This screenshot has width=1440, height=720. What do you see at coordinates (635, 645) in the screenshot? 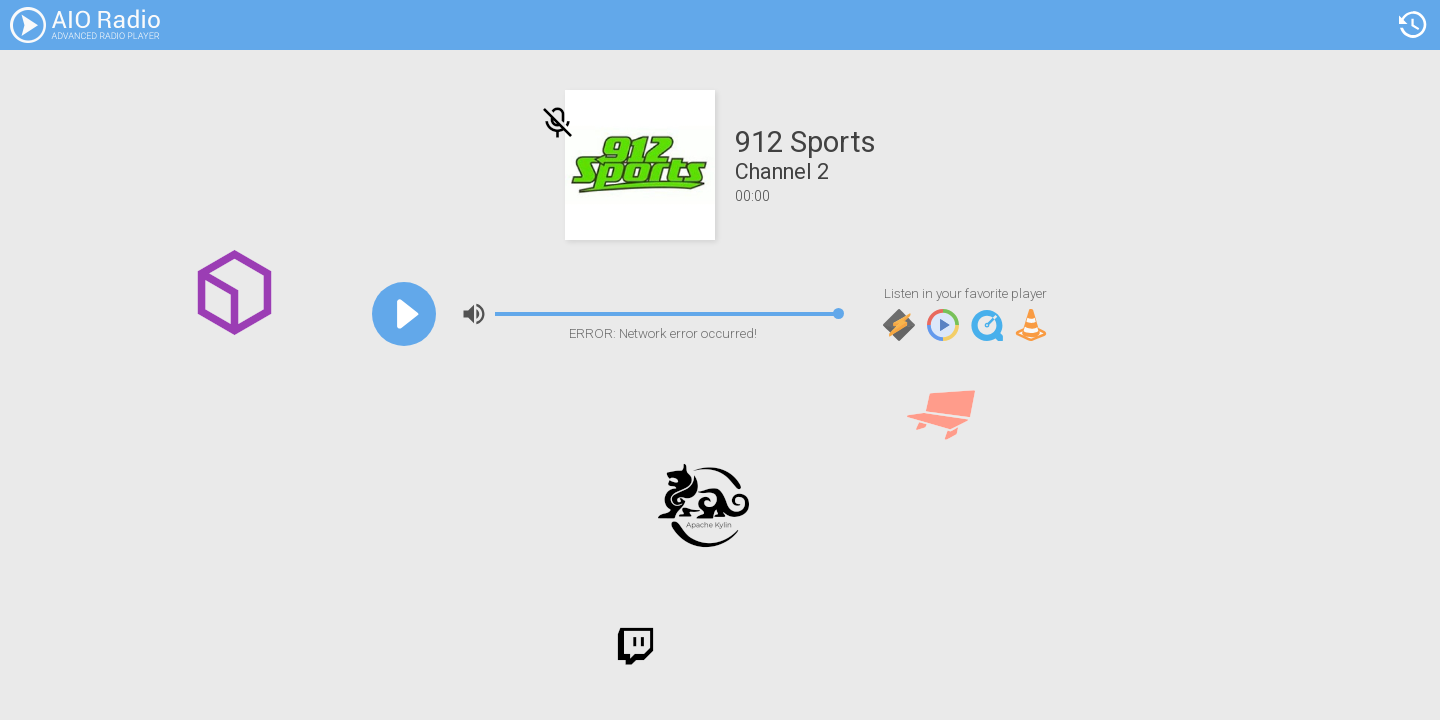
I see `open the Twitch app` at bounding box center [635, 645].